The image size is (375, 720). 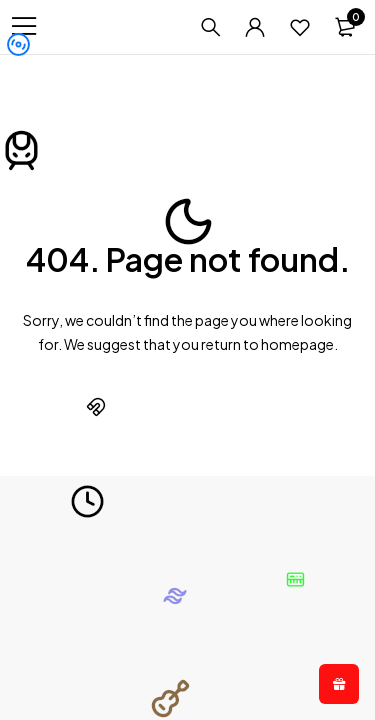 I want to click on view current time, so click(x=87, y=501).